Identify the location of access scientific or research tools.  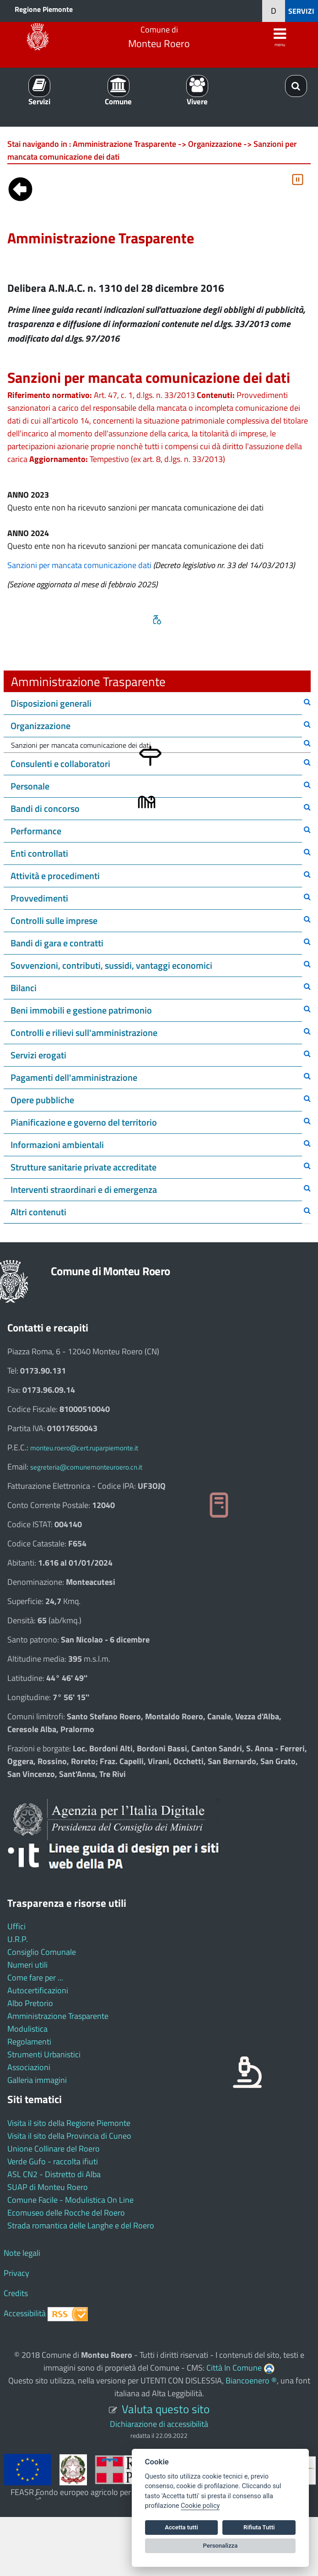
(247, 2072).